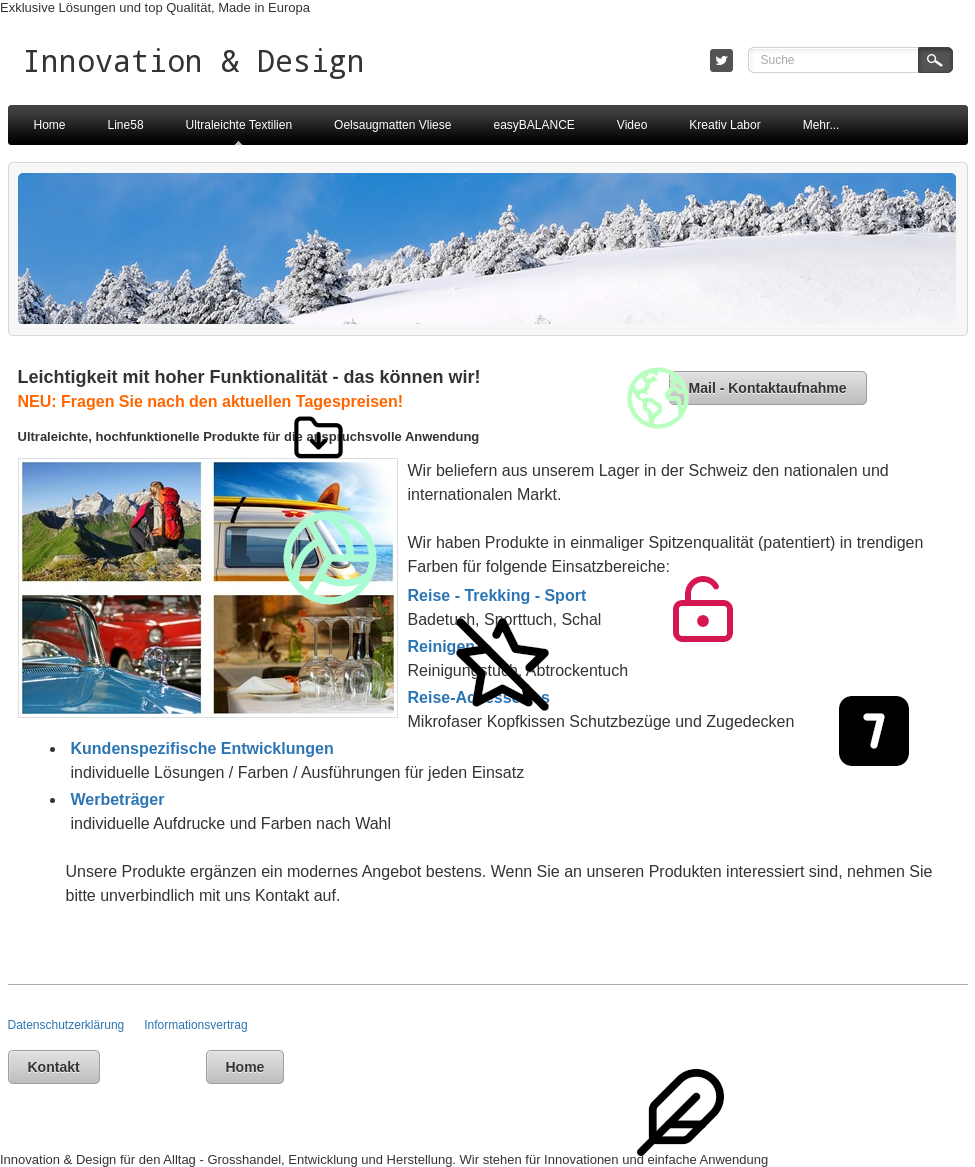 Image resolution: width=975 pixels, height=1167 pixels. What do you see at coordinates (874, 731) in the screenshot?
I see `select or navigate to item number 7` at bounding box center [874, 731].